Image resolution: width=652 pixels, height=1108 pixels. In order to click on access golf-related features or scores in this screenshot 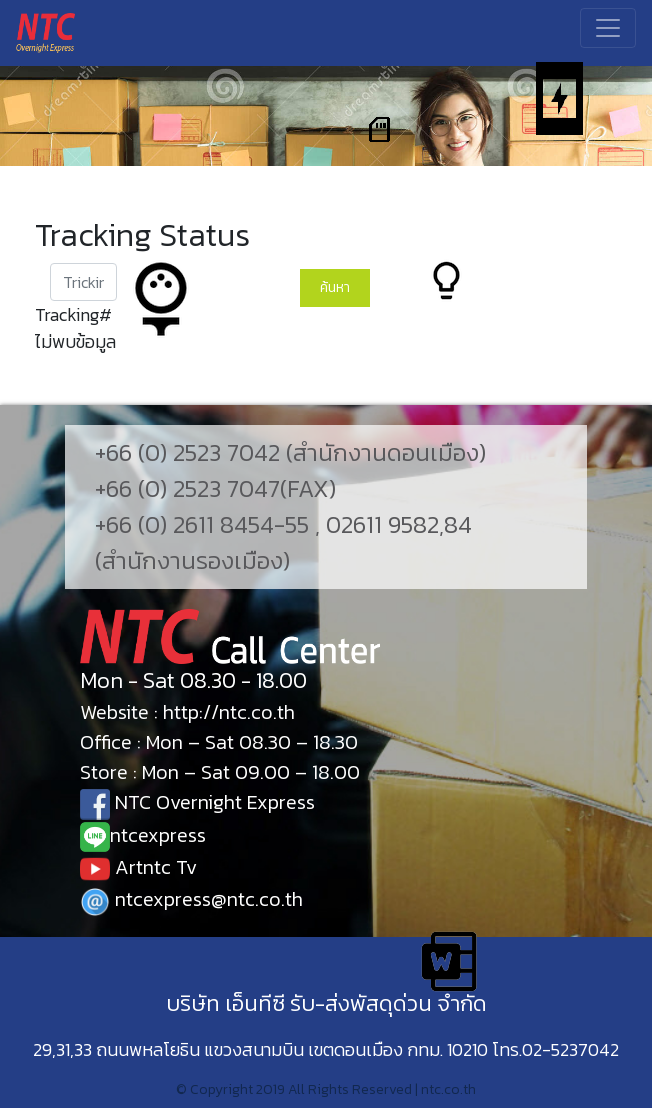, I will do `click(161, 299)`.